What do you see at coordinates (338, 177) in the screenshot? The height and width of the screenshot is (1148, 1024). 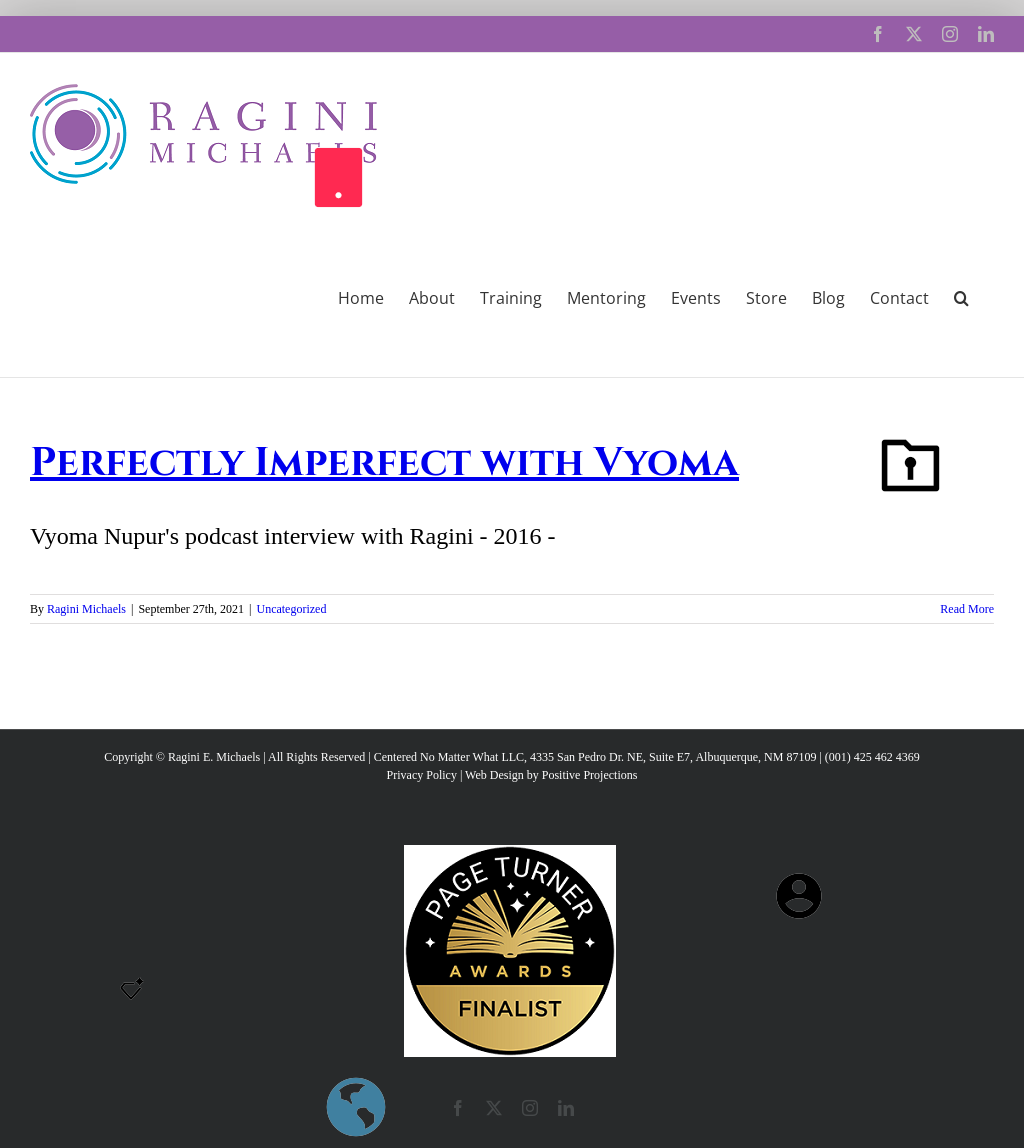 I see `switch to tablet view or layout` at bounding box center [338, 177].